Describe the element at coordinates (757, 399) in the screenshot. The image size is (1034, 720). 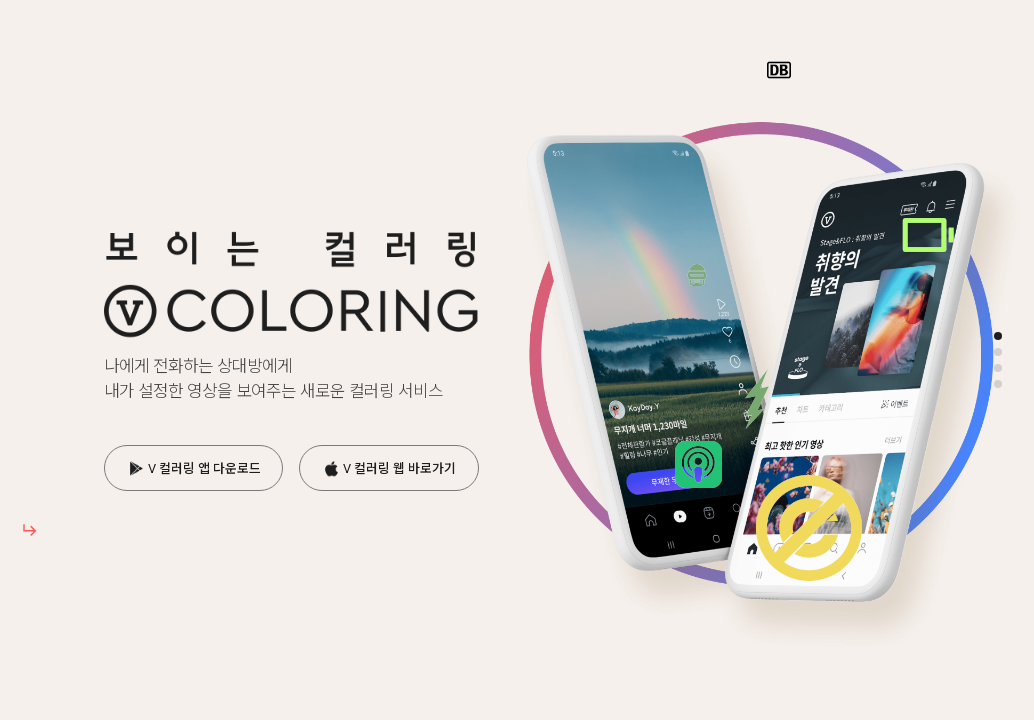
I see `hotwire brand logo` at that location.